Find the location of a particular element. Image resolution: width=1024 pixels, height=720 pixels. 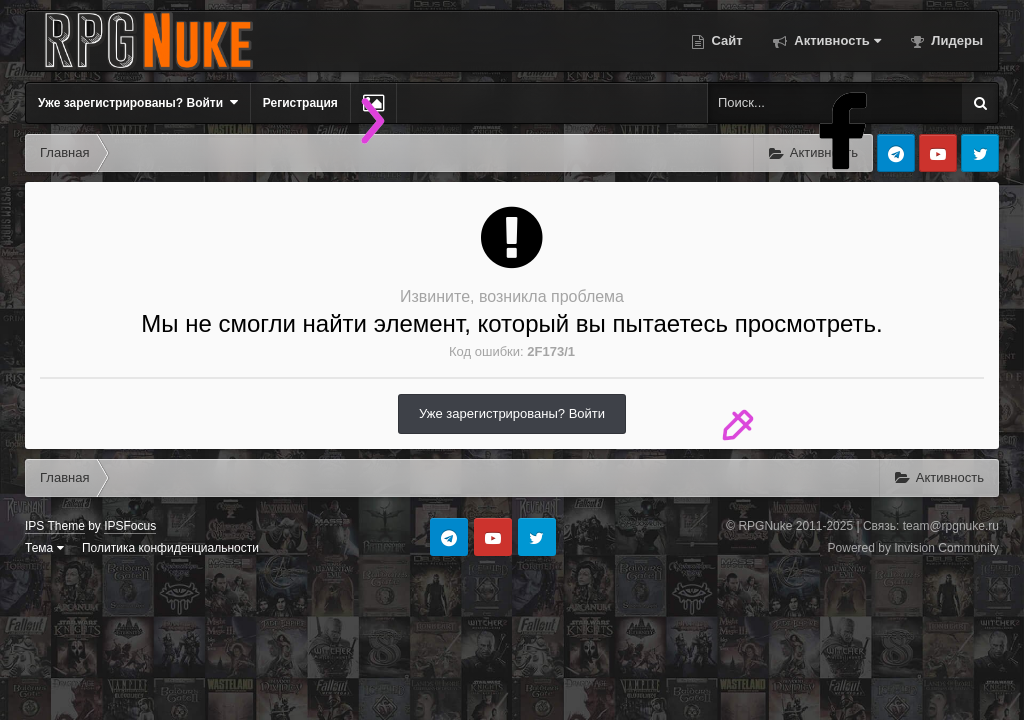

navigate to the next item or screen is located at coordinates (371, 121).